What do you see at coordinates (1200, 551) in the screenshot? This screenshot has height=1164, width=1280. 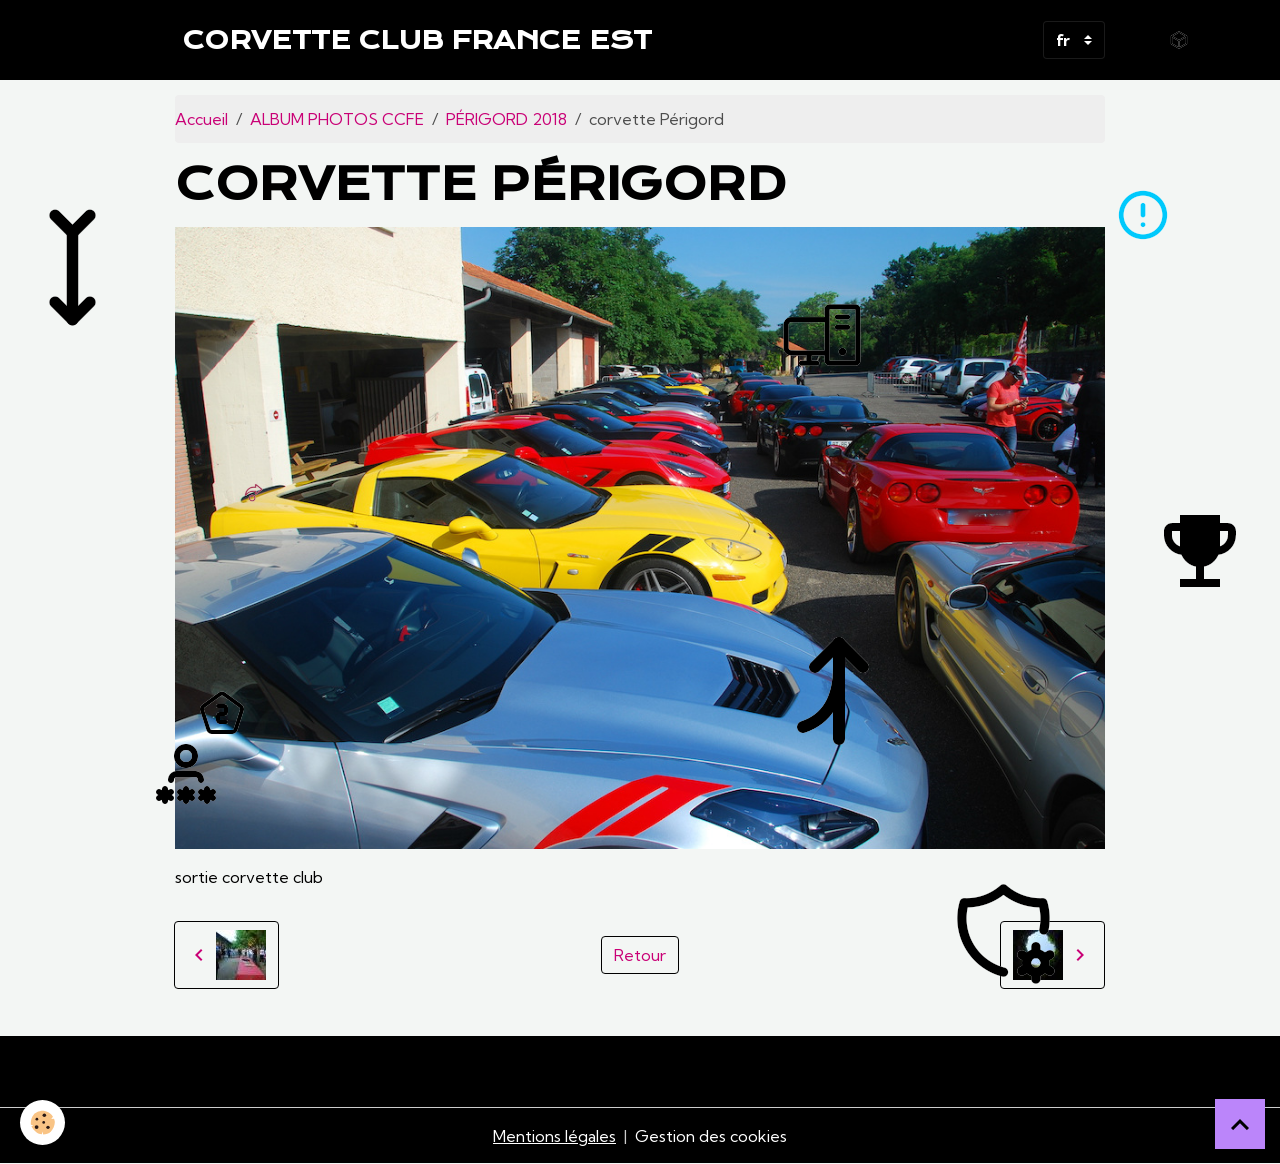 I see `view achievements or awards` at bounding box center [1200, 551].